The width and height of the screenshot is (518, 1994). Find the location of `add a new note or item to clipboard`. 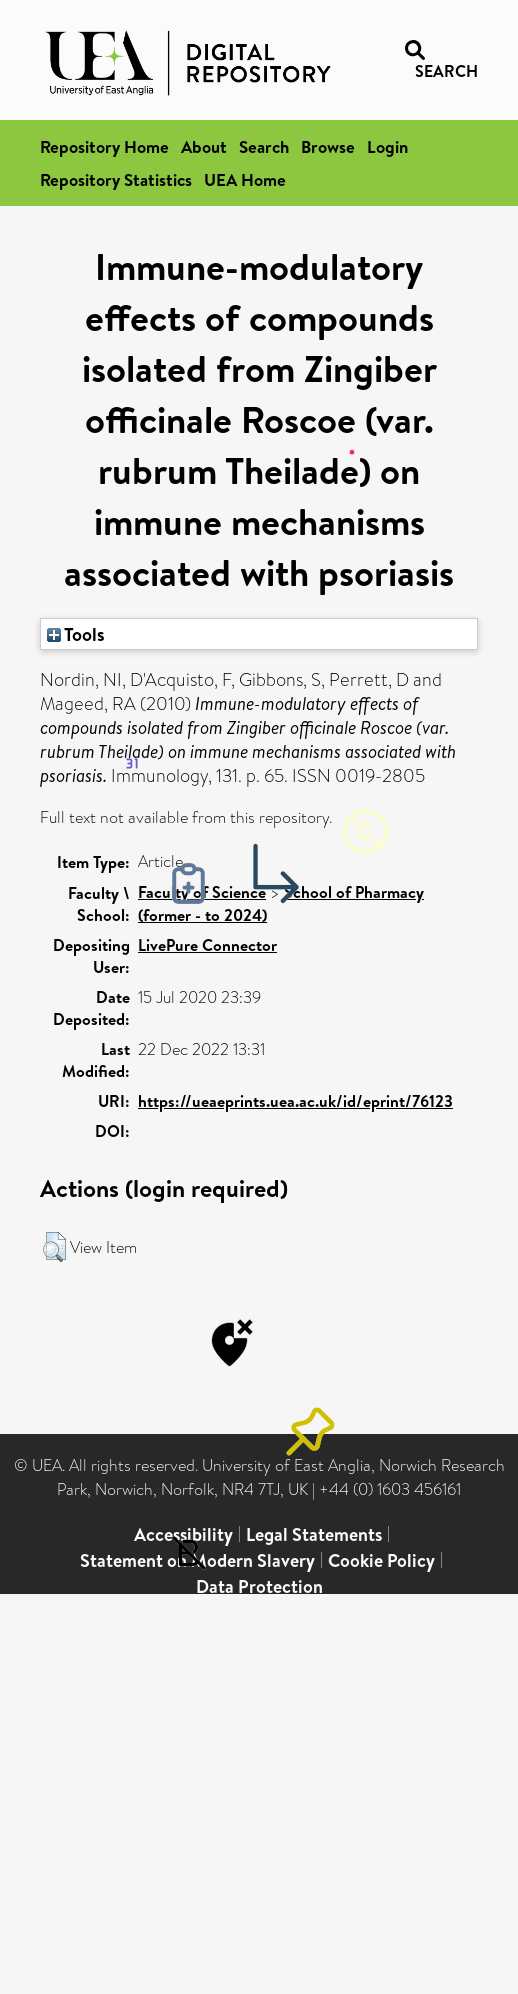

add a new note or item to clipboard is located at coordinates (188, 883).